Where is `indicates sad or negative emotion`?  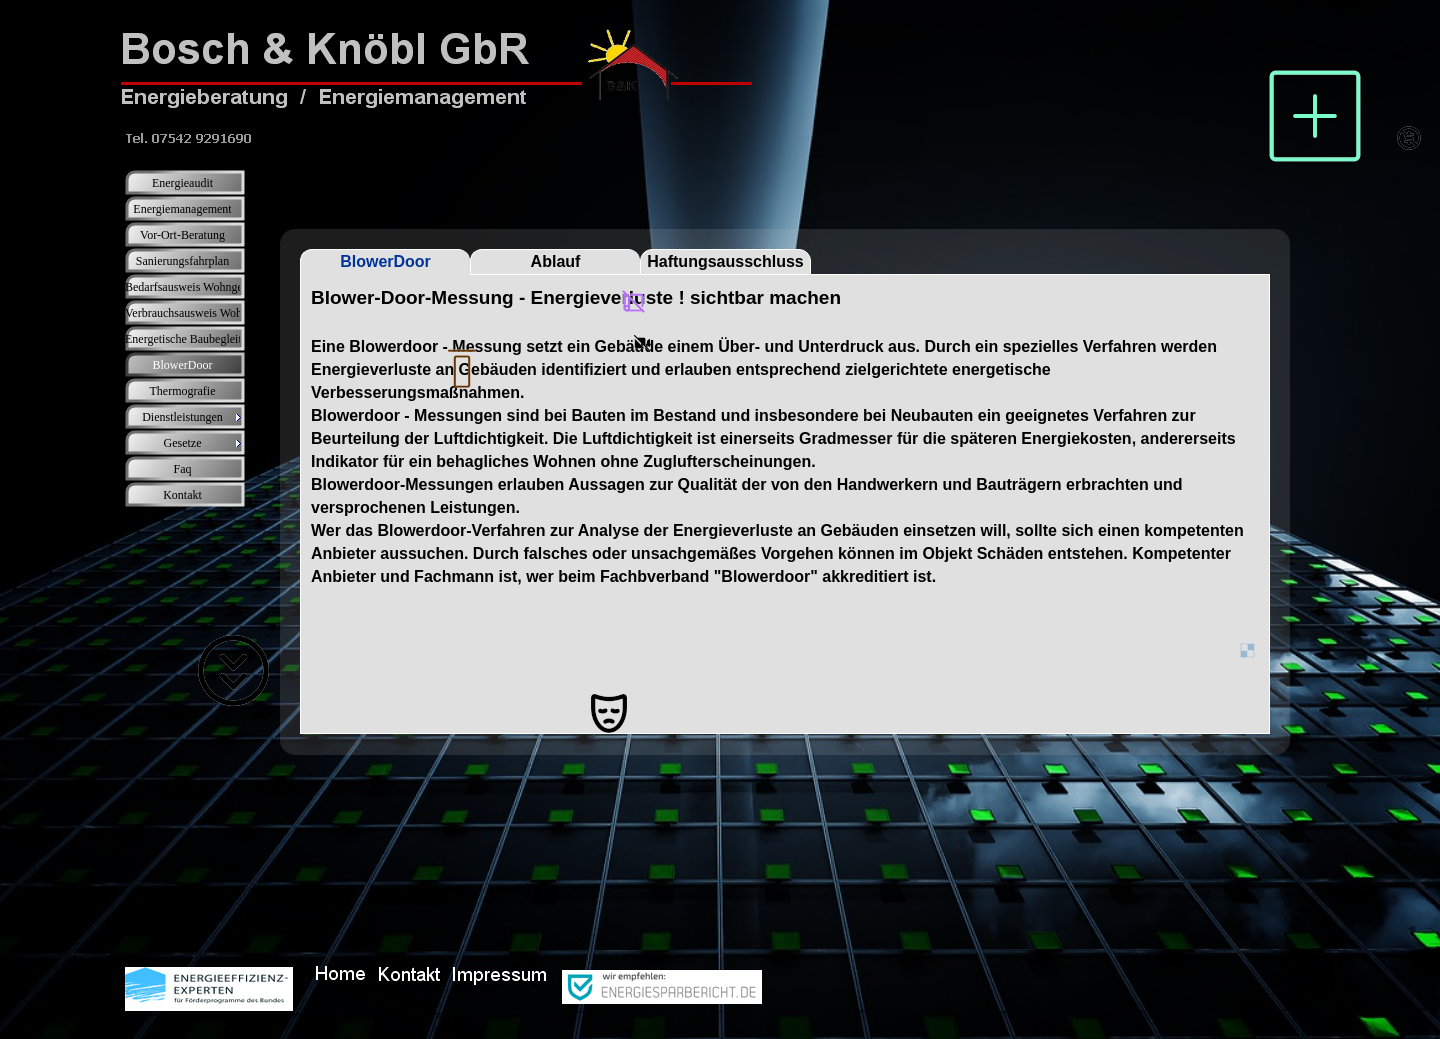 indicates sad or negative emotion is located at coordinates (609, 712).